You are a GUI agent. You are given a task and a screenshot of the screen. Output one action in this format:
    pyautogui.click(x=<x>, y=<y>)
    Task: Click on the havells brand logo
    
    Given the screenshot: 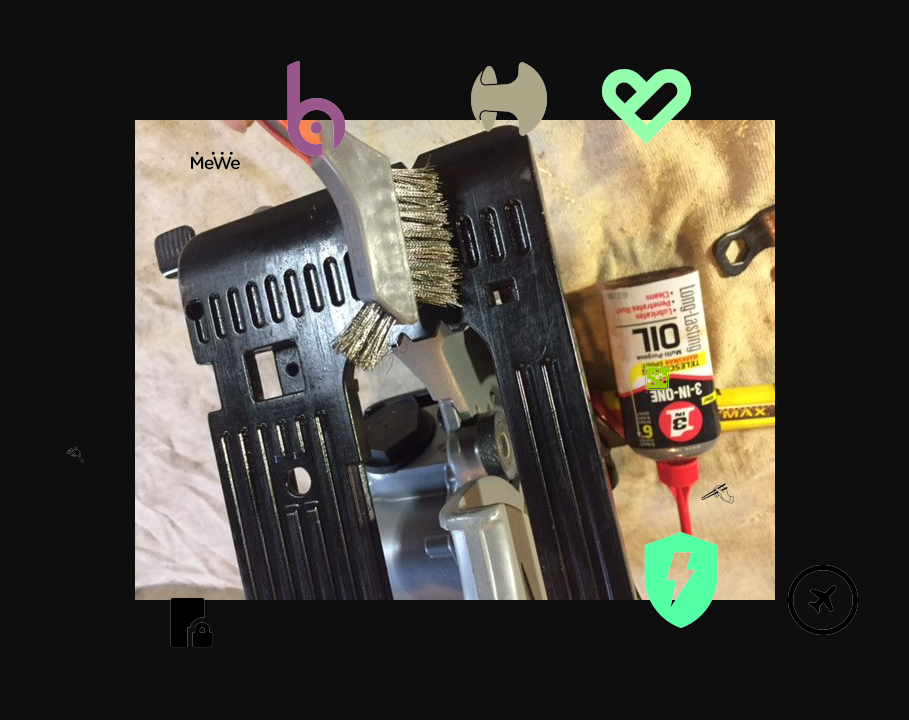 What is the action you would take?
    pyautogui.click(x=509, y=99)
    